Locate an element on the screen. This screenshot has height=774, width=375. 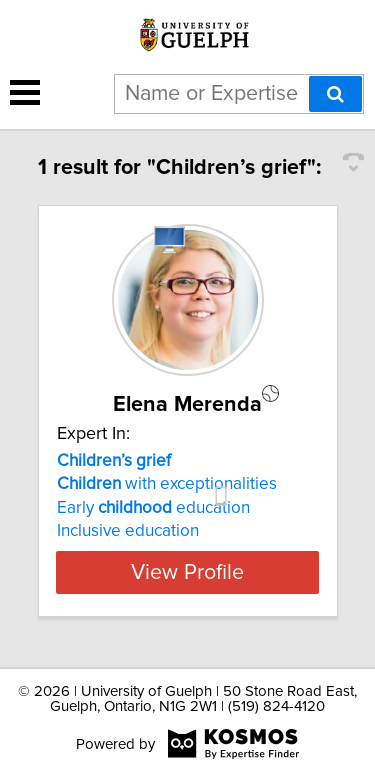
end or hang up a call is located at coordinates (353, 160).